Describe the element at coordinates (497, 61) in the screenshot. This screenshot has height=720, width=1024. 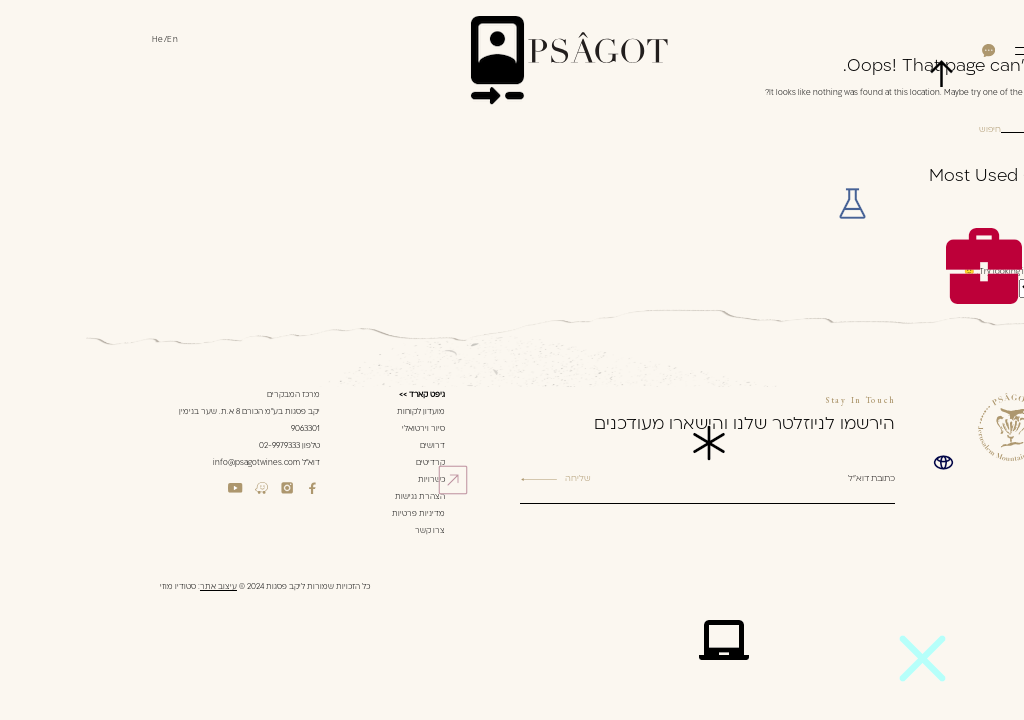
I see `switch to front-facing camera` at that location.